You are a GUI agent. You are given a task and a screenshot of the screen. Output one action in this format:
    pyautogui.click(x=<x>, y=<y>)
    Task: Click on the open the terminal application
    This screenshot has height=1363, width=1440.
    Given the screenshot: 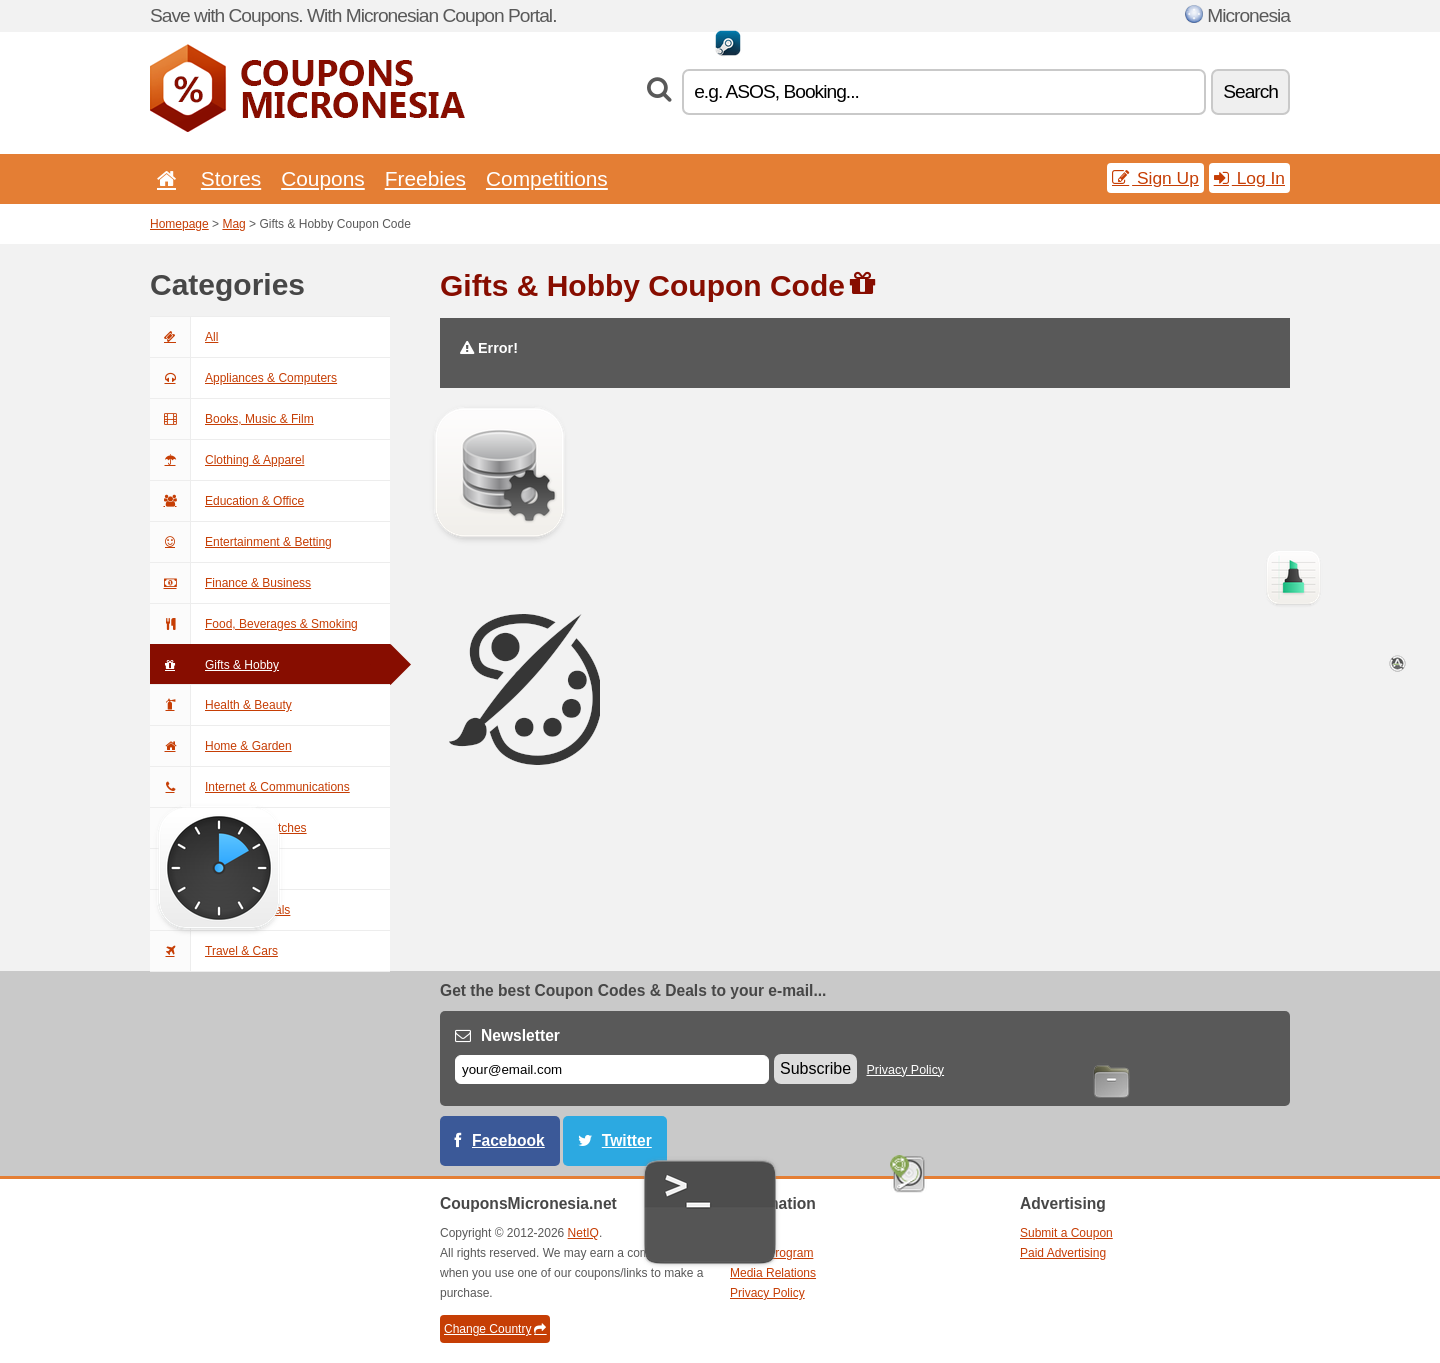 What is the action you would take?
    pyautogui.click(x=710, y=1212)
    